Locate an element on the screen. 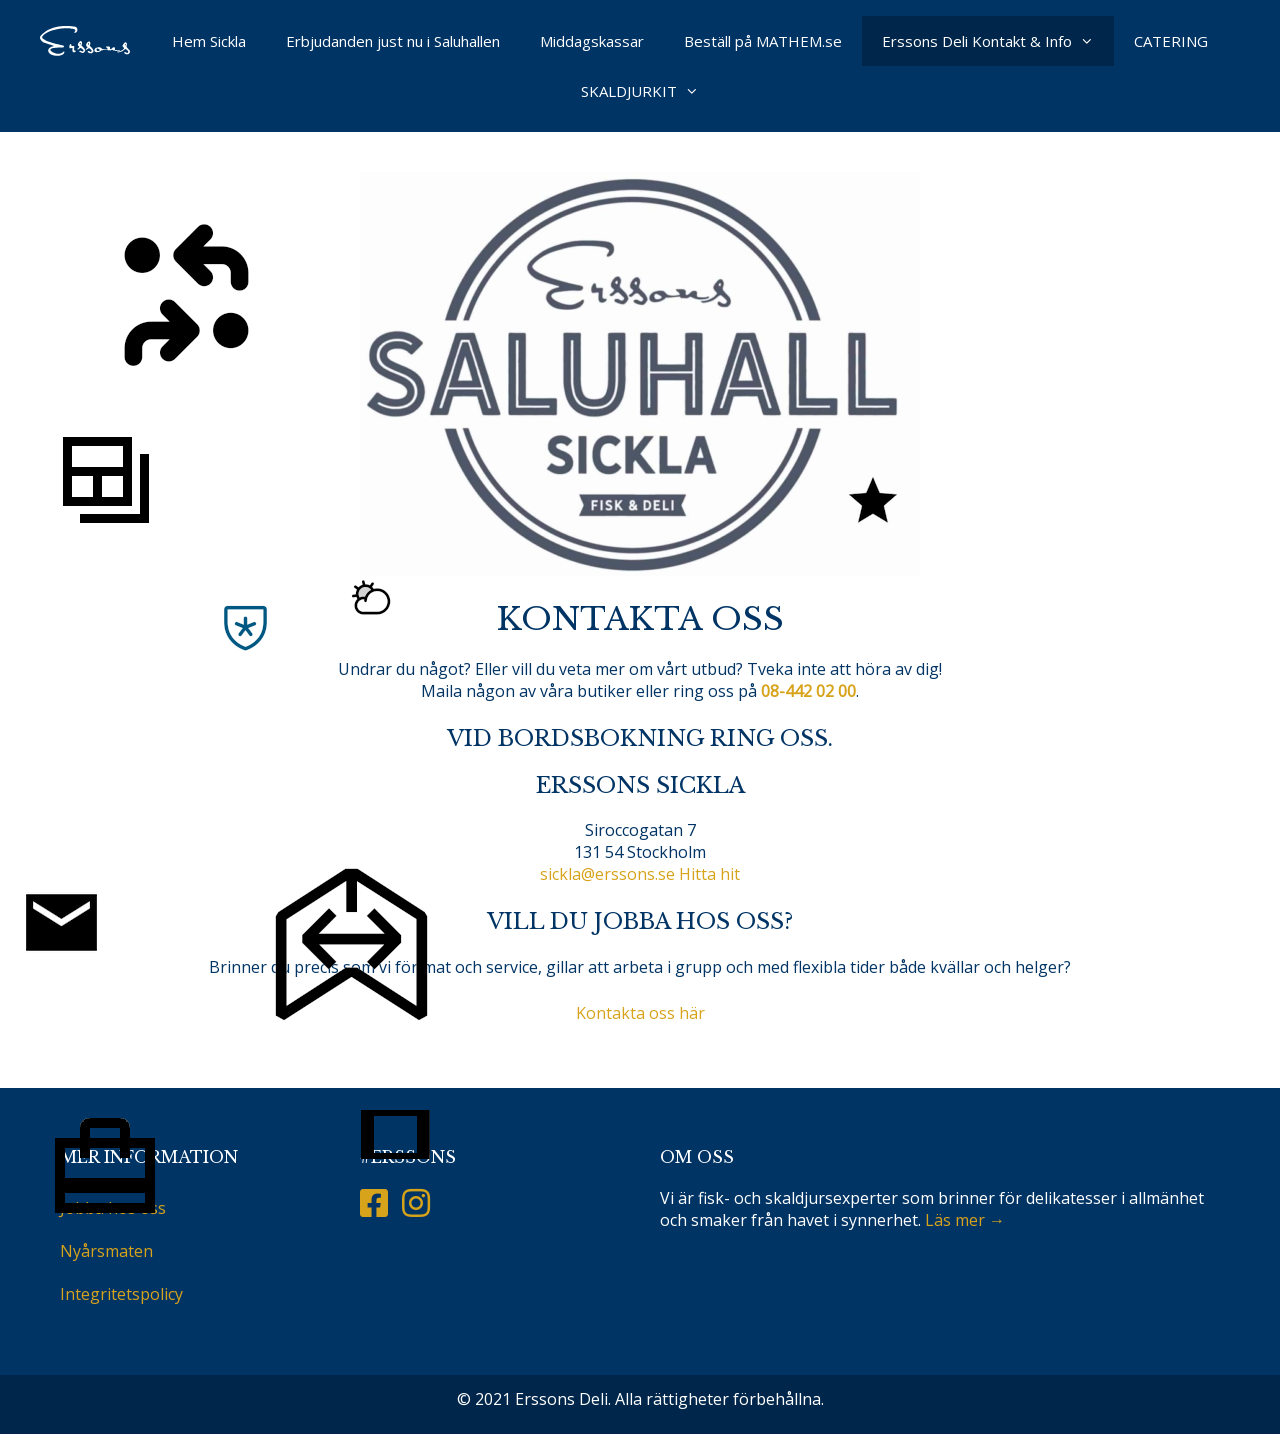  create a backup of table data is located at coordinates (106, 480).